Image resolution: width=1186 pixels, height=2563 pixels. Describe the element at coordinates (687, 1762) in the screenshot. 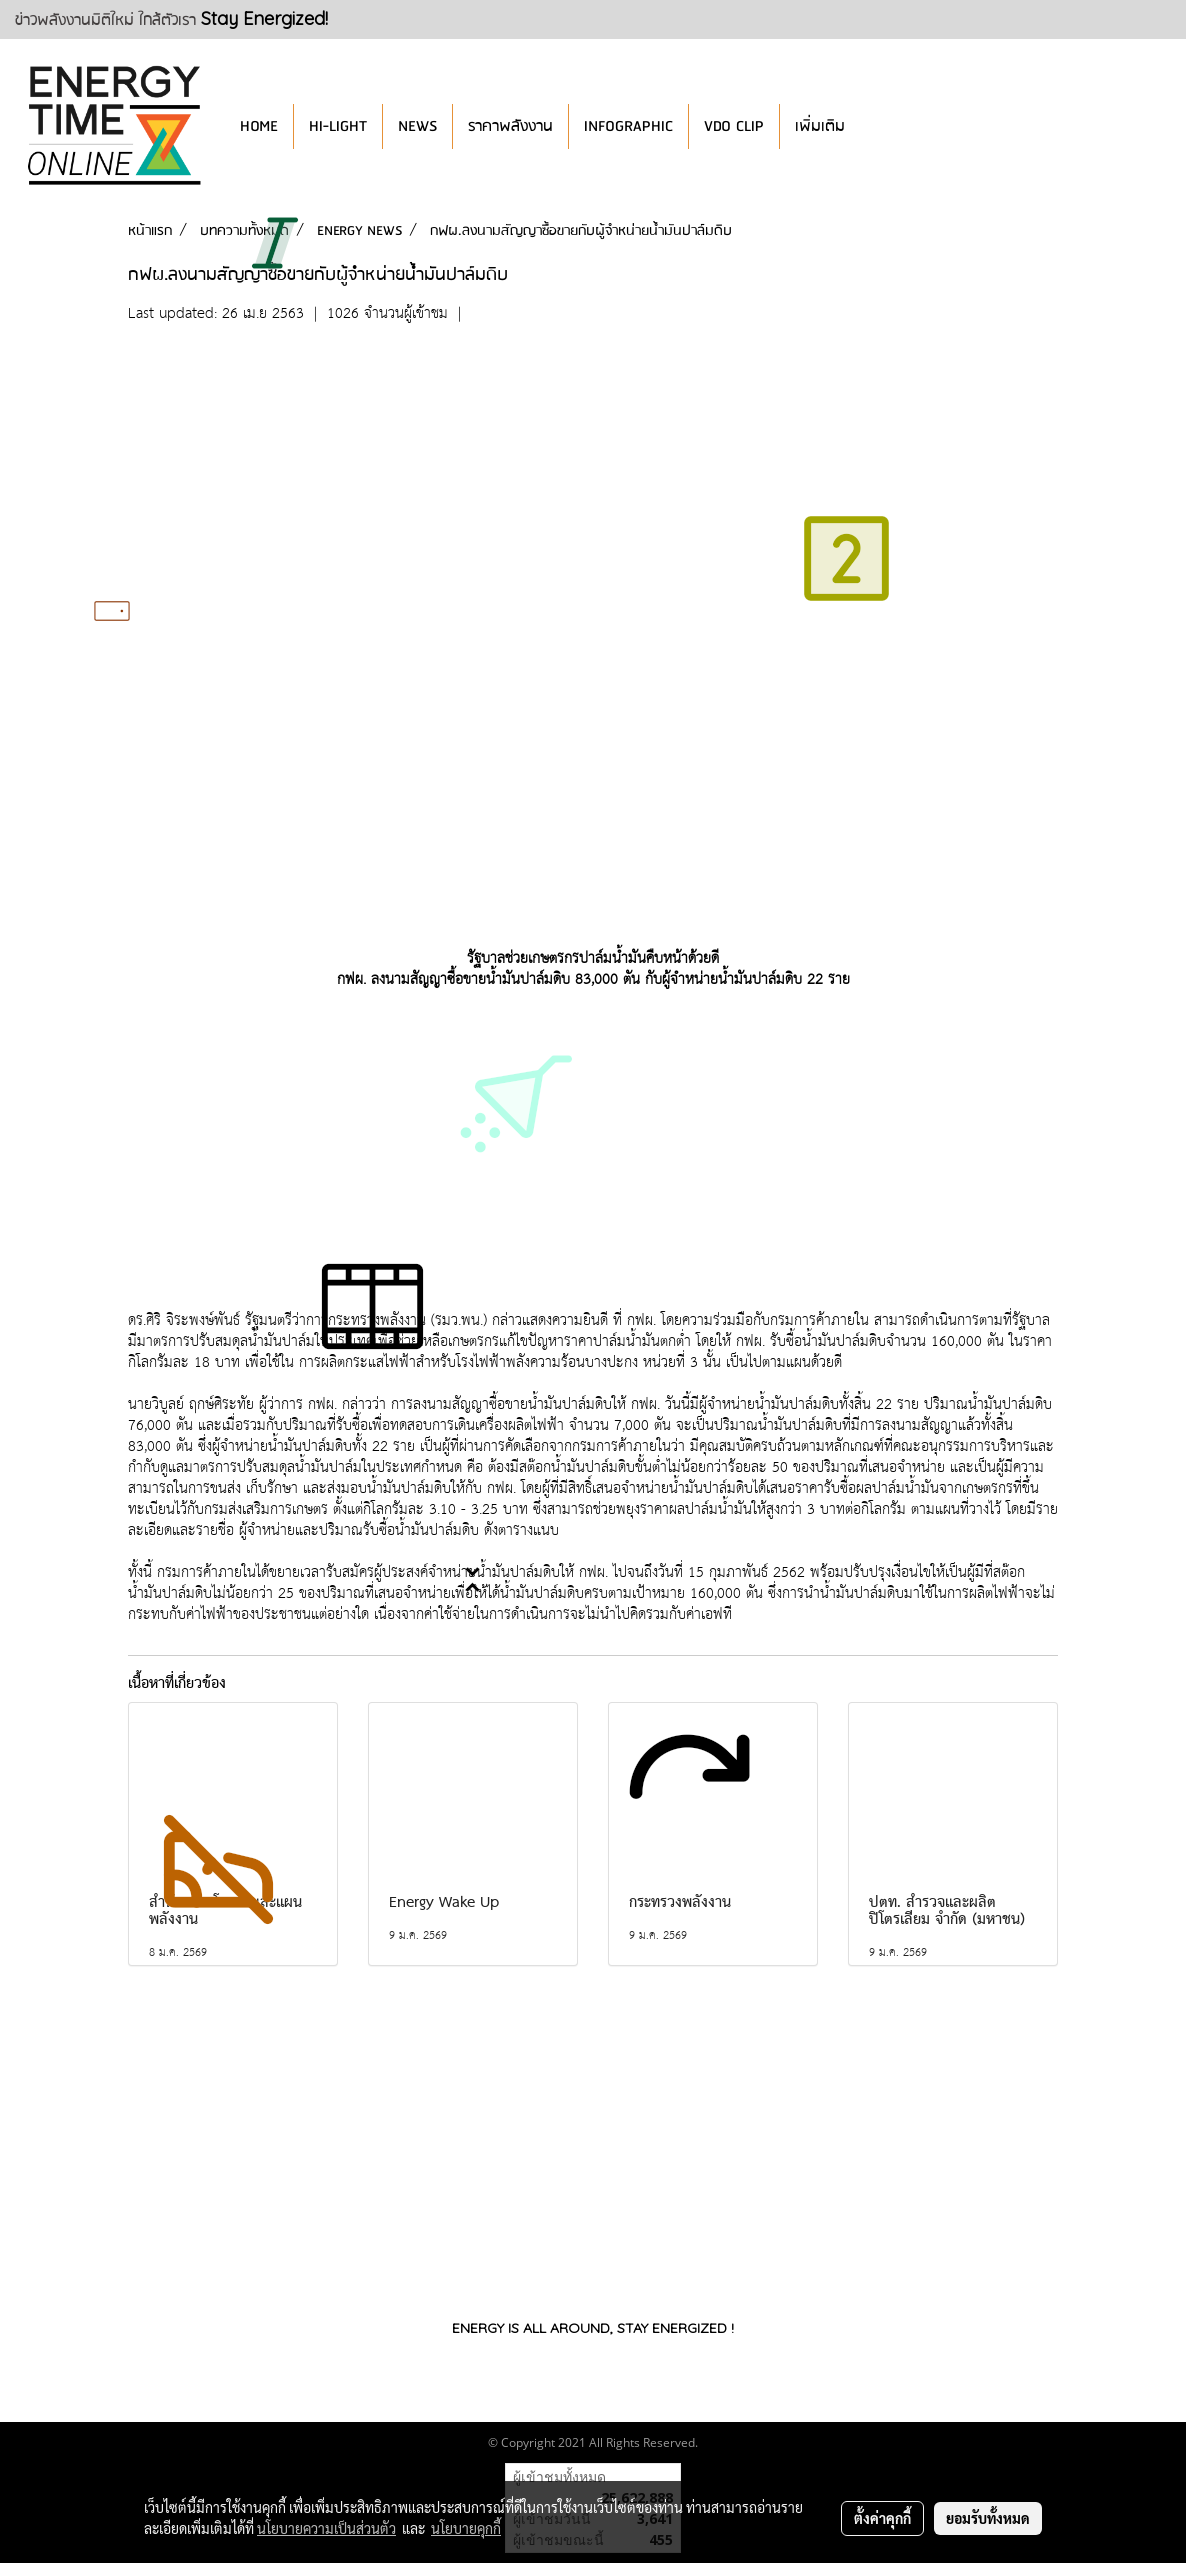

I see `redo an action` at that location.